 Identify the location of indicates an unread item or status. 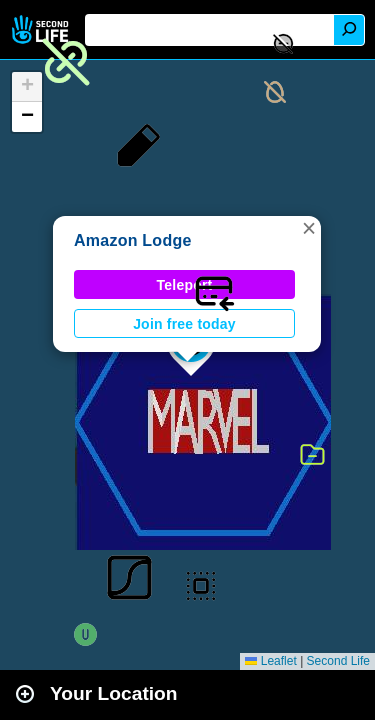
(85, 634).